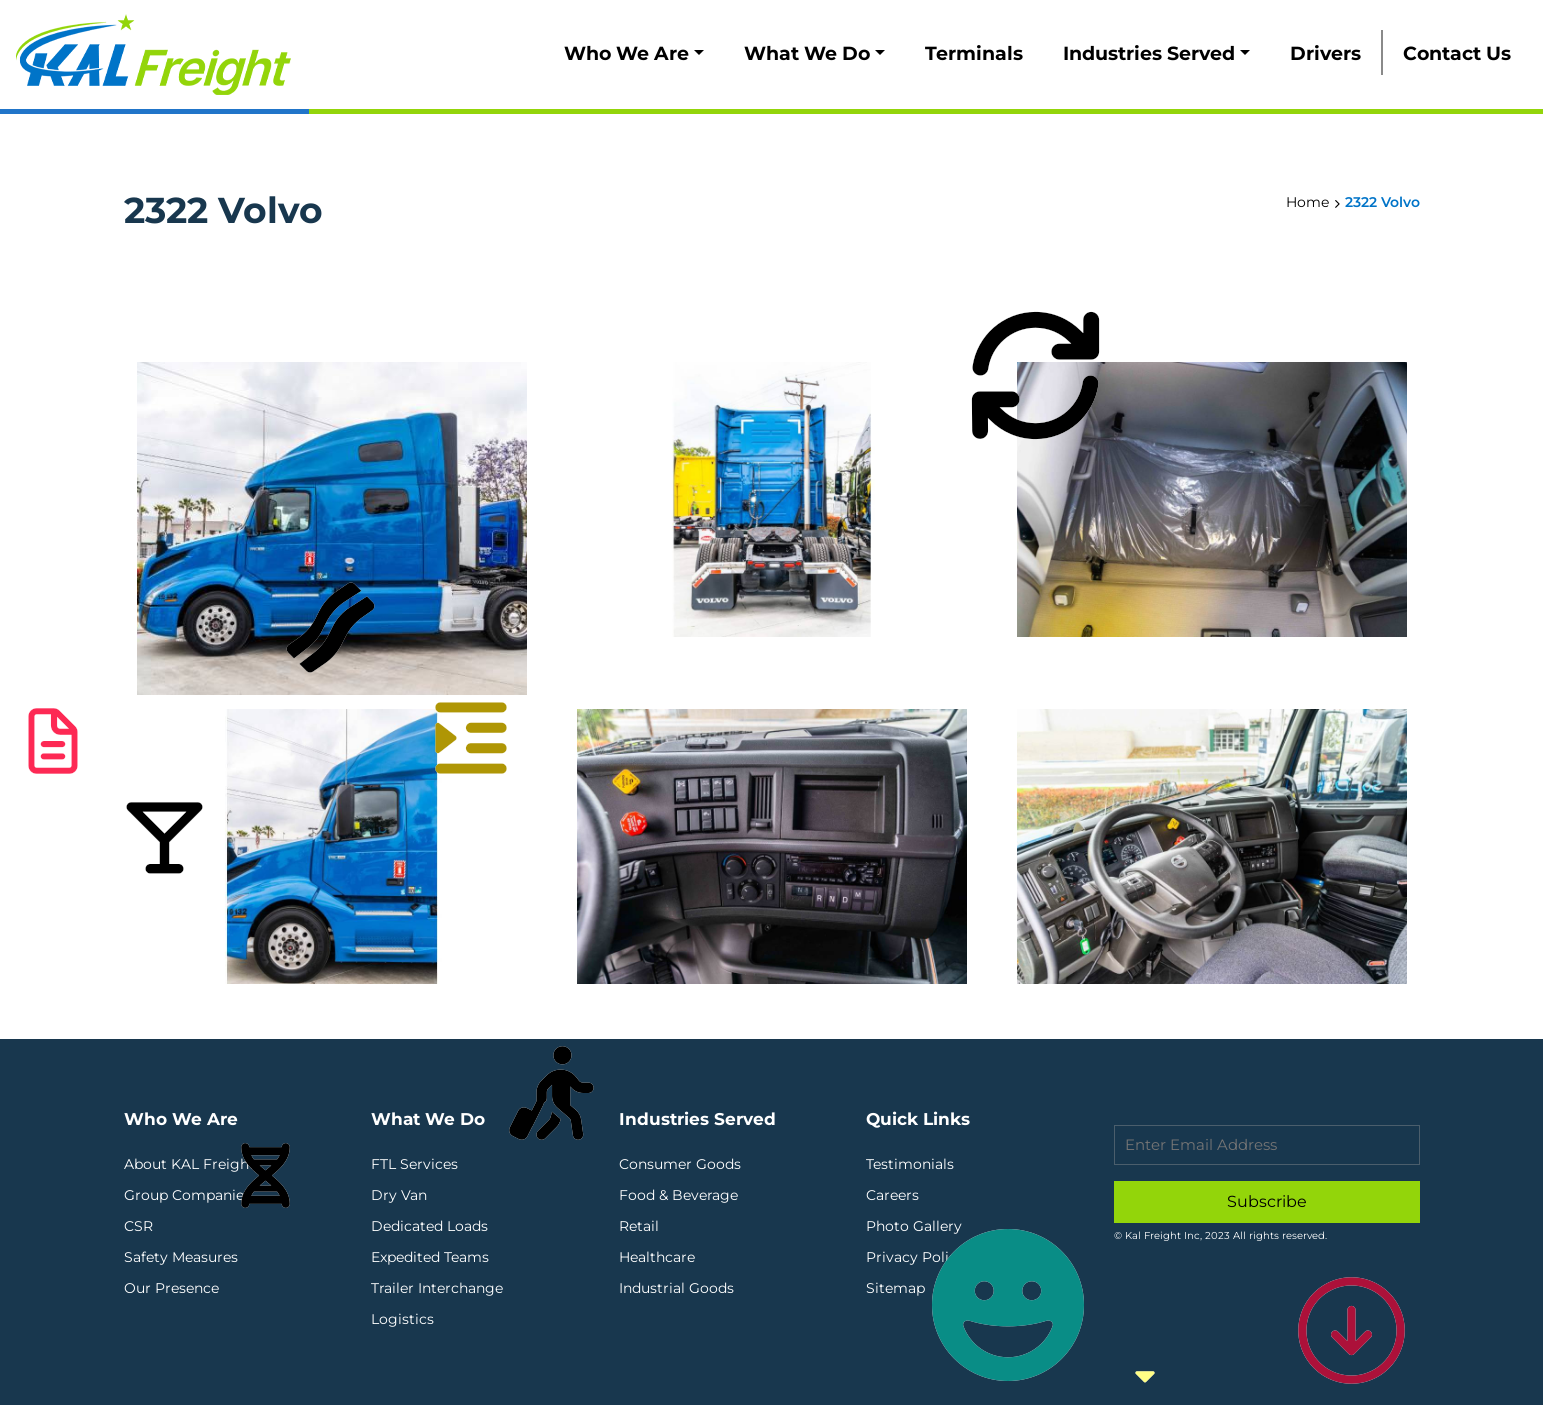 This screenshot has height=1405, width=1543. Describe the element at coordinates (164, 835) in the screenshot. I see `access bar or cocktail menu` at that location.